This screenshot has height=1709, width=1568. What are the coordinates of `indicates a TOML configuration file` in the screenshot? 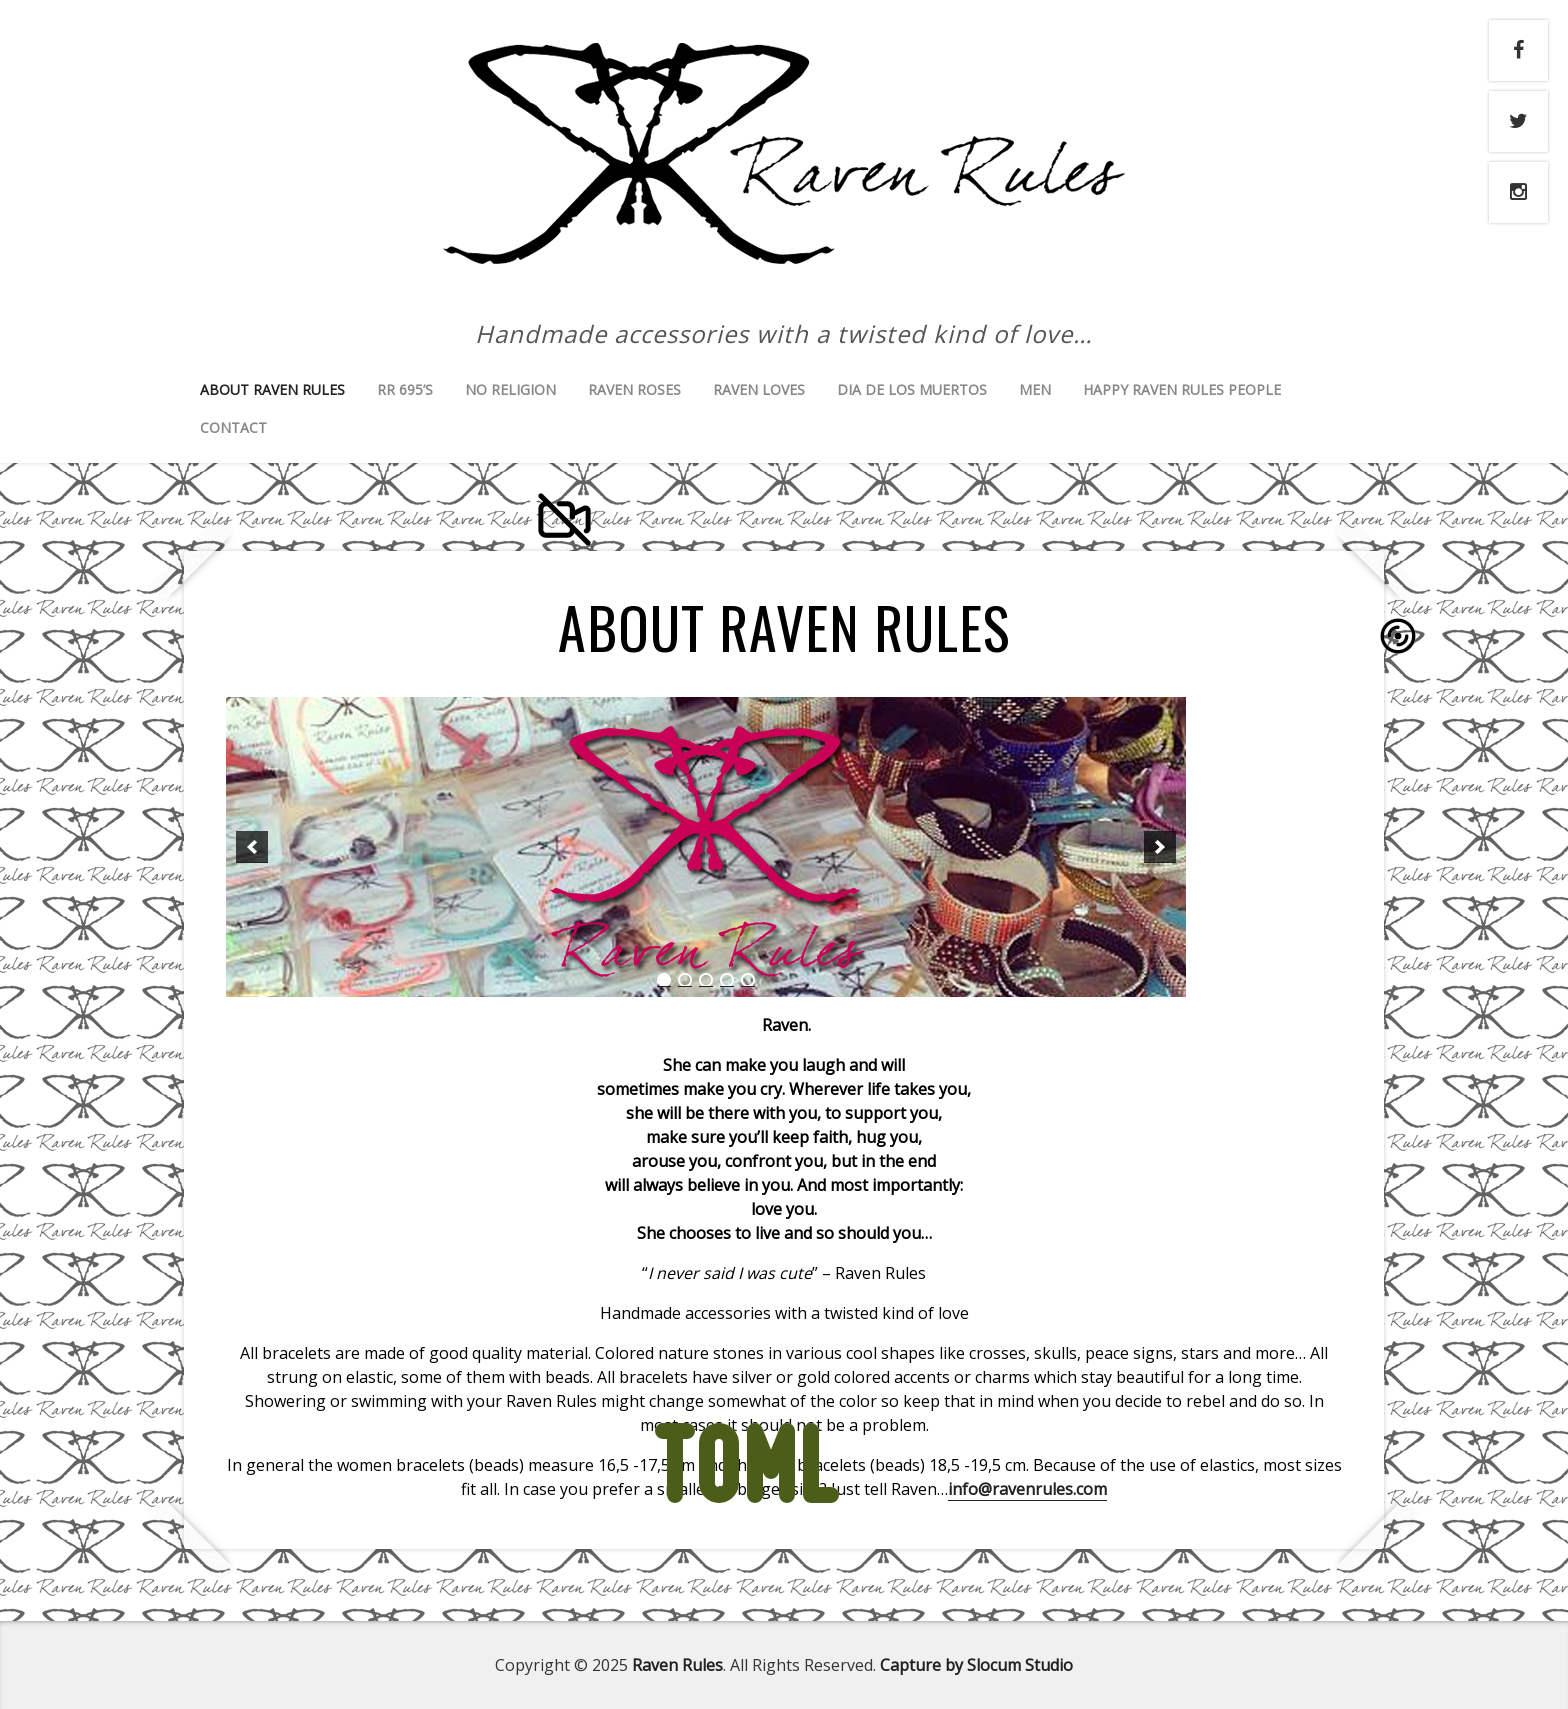 It's located at (747, 1463).